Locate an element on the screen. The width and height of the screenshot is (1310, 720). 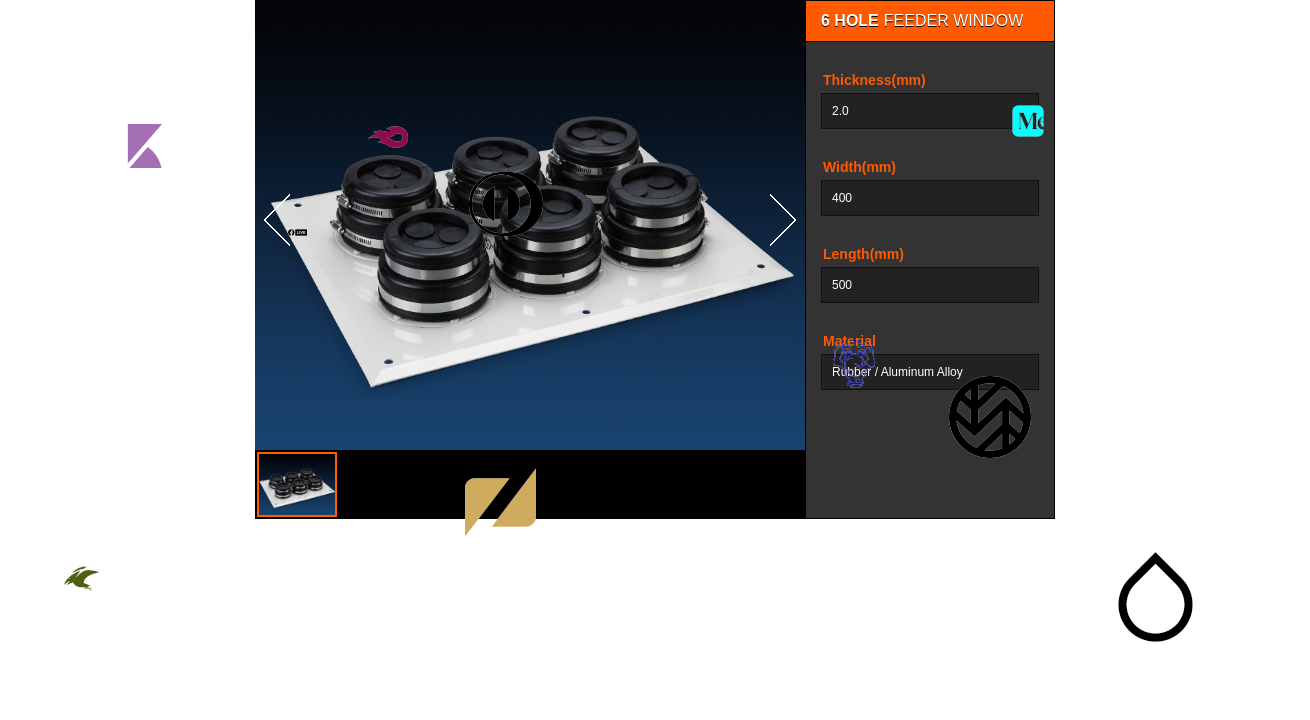
pterodactyl game server management panel logo is located at coordinates (81, 578).